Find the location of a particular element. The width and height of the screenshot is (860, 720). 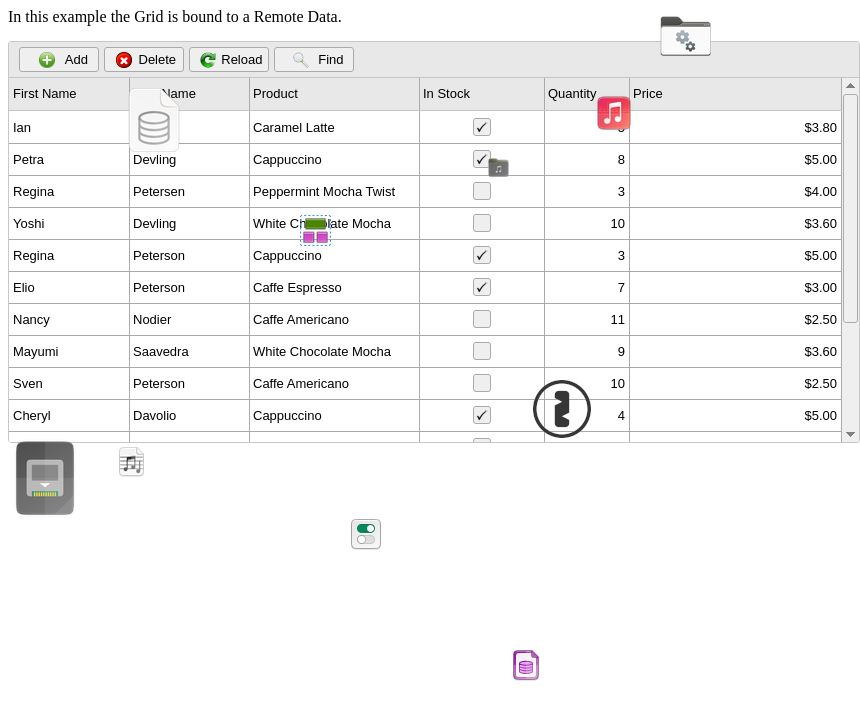

open the music player app is located at coordinates (614, 113).